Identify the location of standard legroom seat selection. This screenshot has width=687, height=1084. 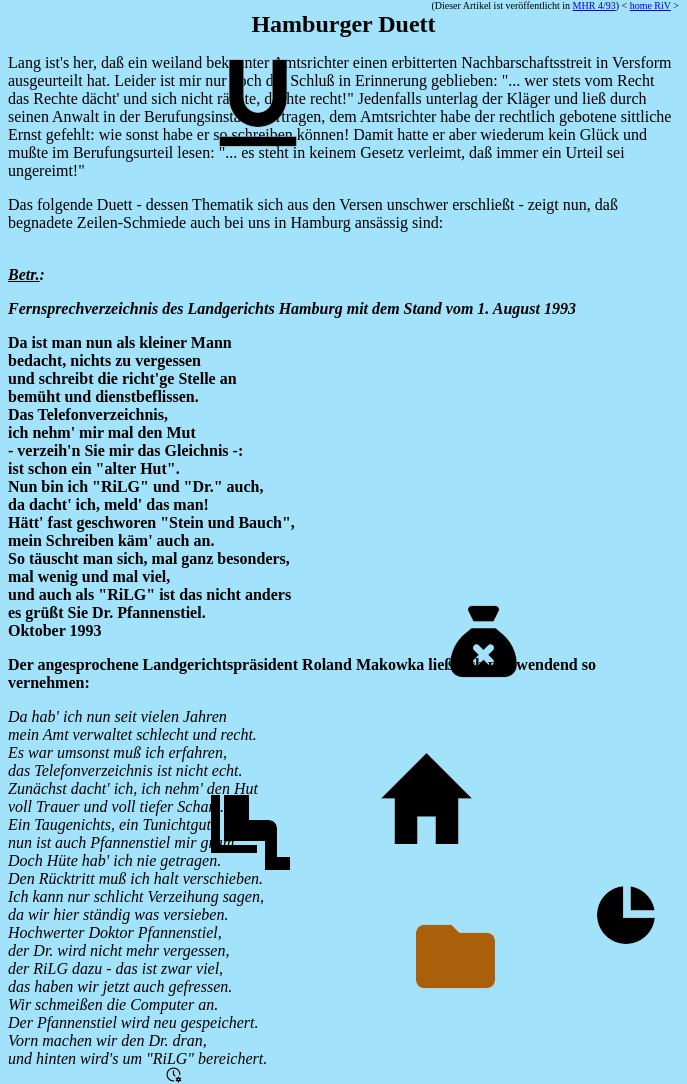
(248, 832).